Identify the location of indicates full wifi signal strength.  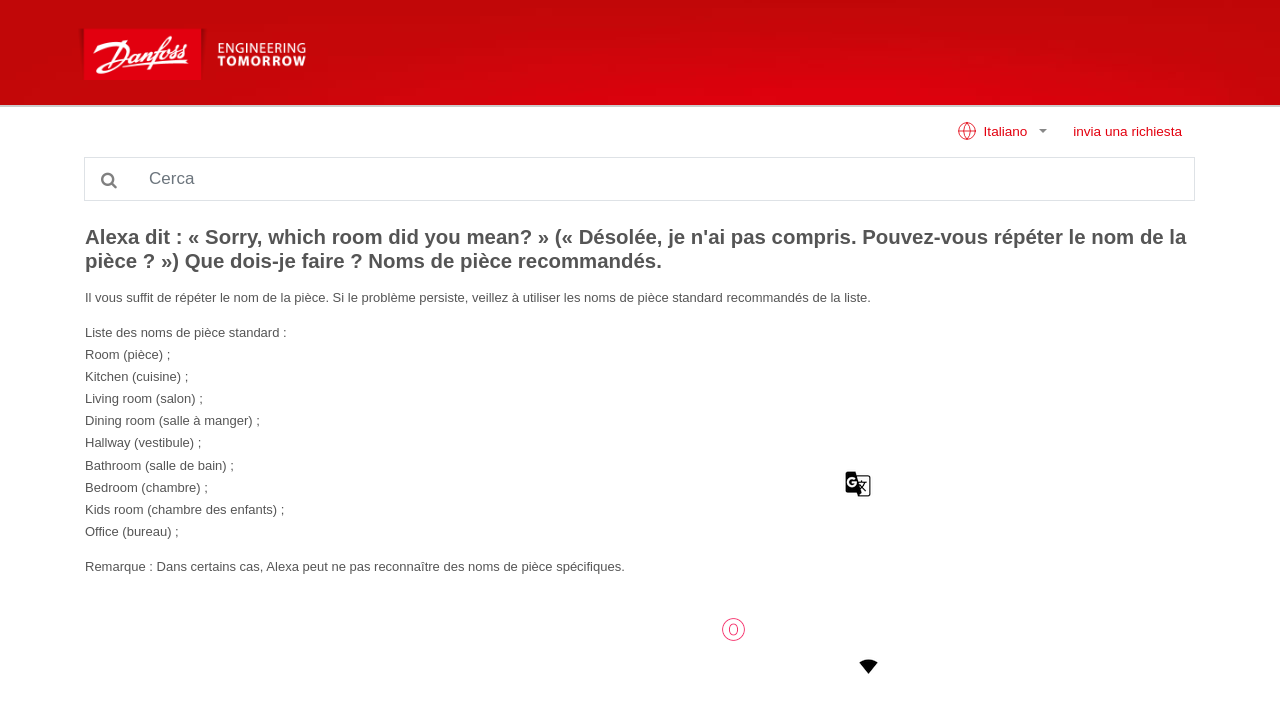
(868, 666).